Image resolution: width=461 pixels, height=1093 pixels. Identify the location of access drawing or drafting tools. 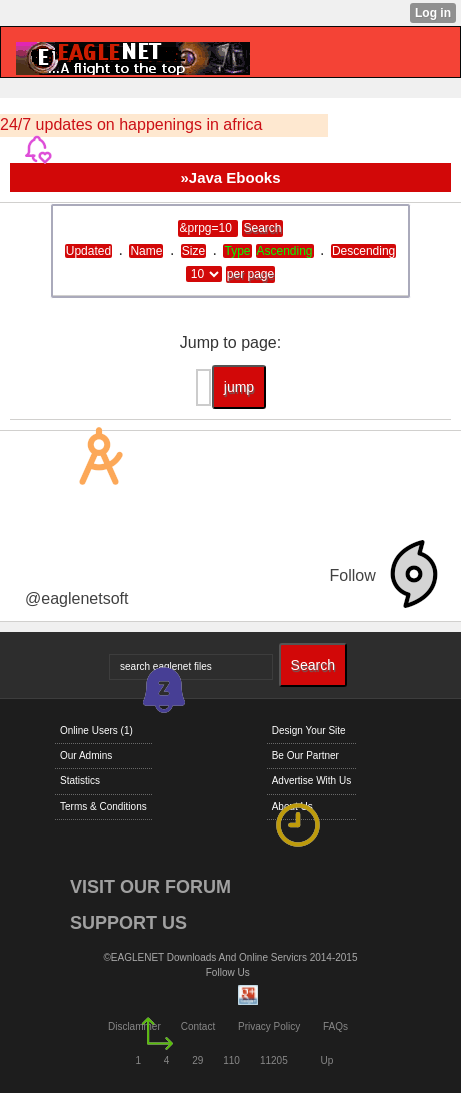
(99, 457).